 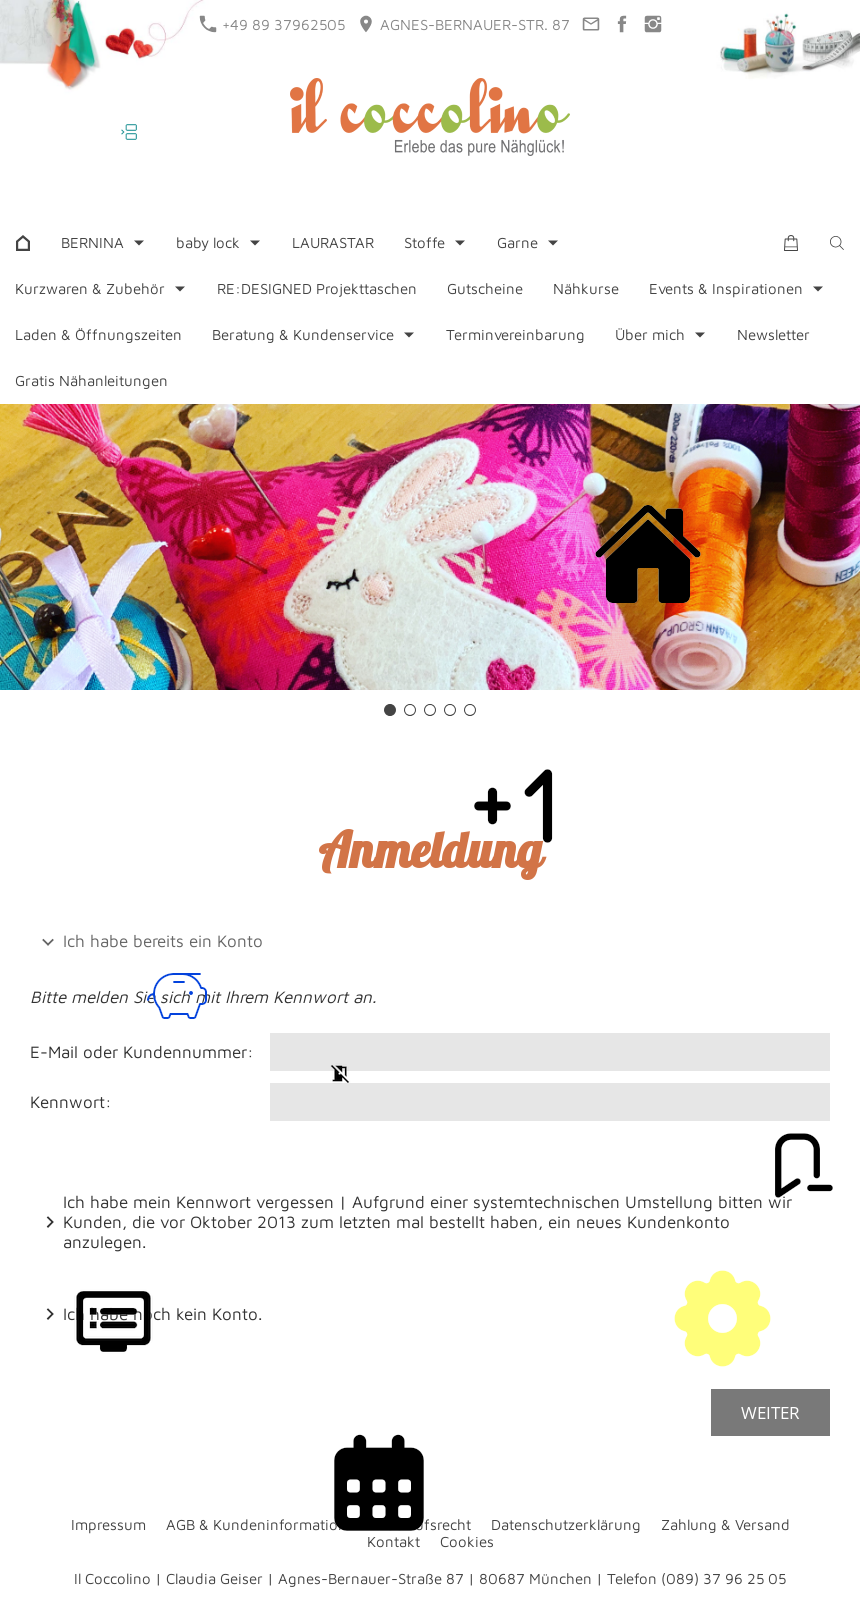 I want to click on meeting room unavailable or closed, so click(x=340, y=1073).